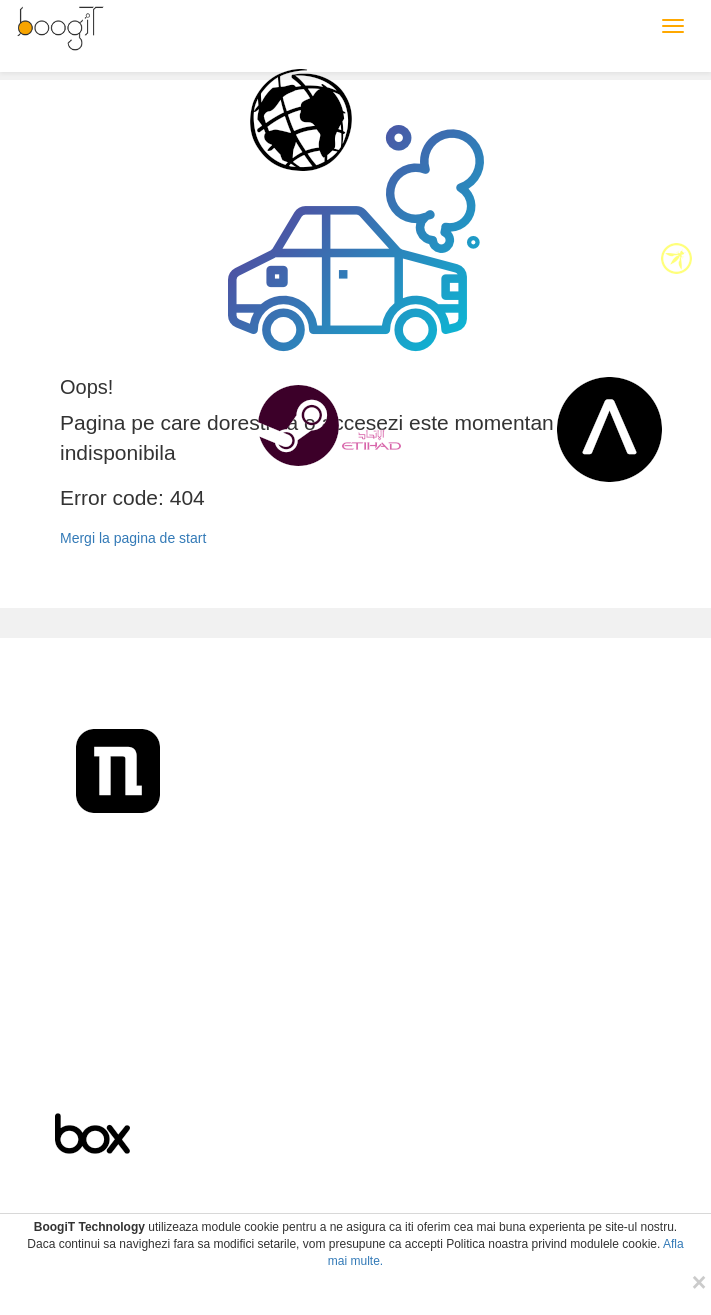 The image size is (711, 1315). I want to click on open Box cloud storage app, so click(92, 1133).